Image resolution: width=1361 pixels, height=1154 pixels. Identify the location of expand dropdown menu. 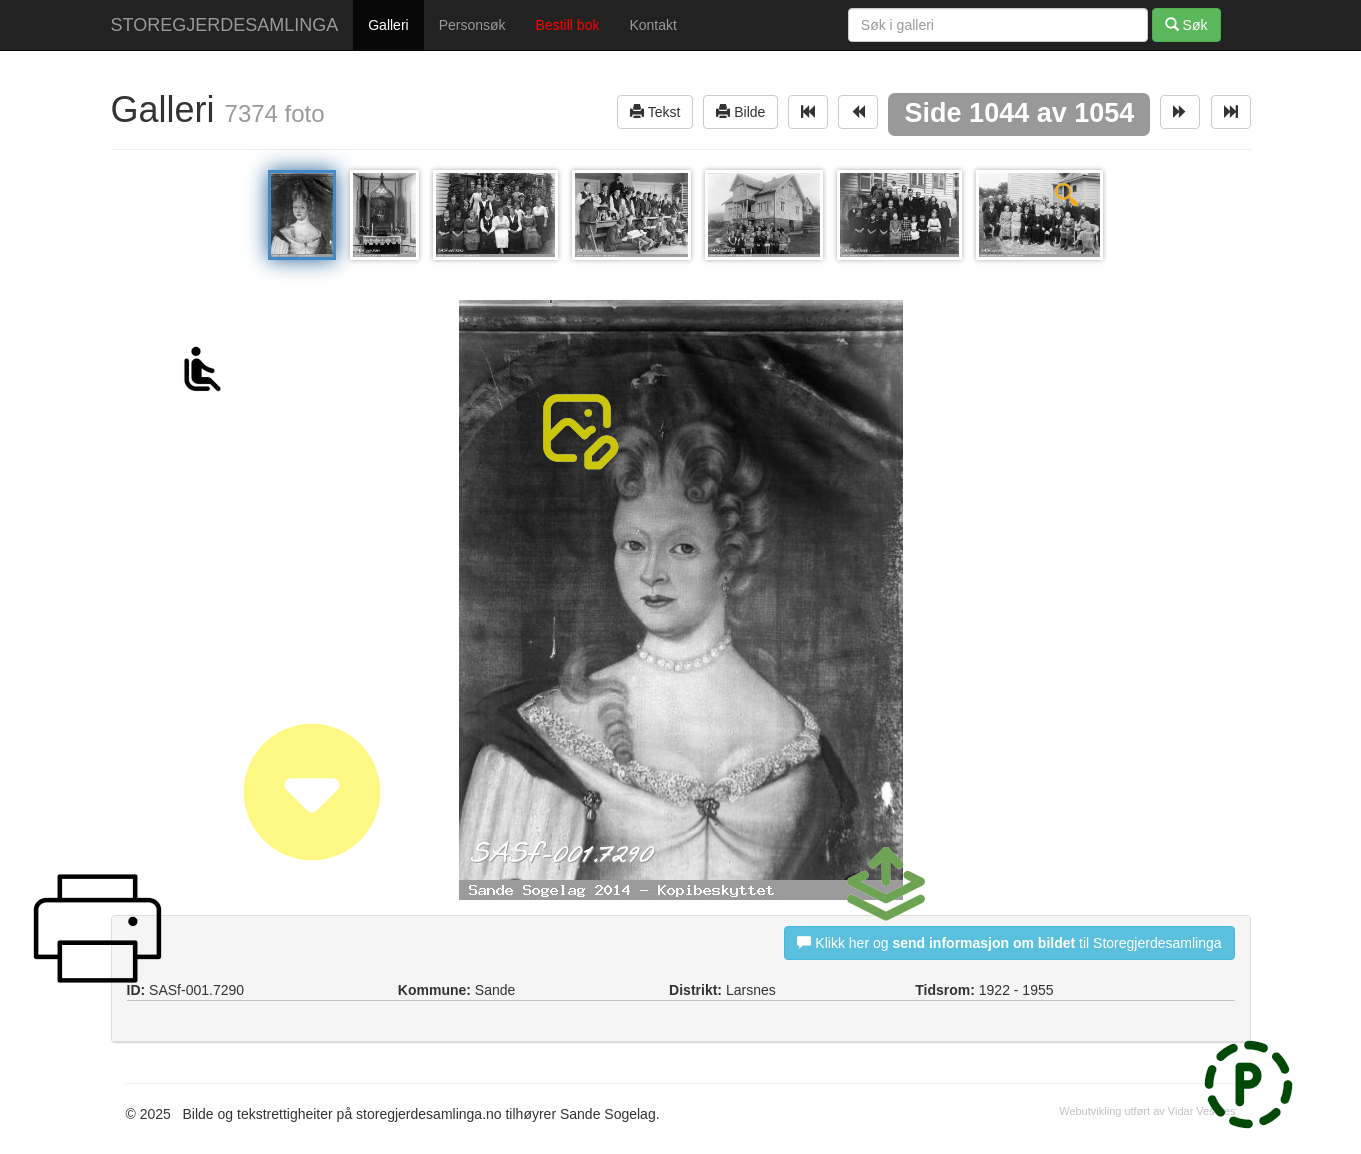
(312, 792).